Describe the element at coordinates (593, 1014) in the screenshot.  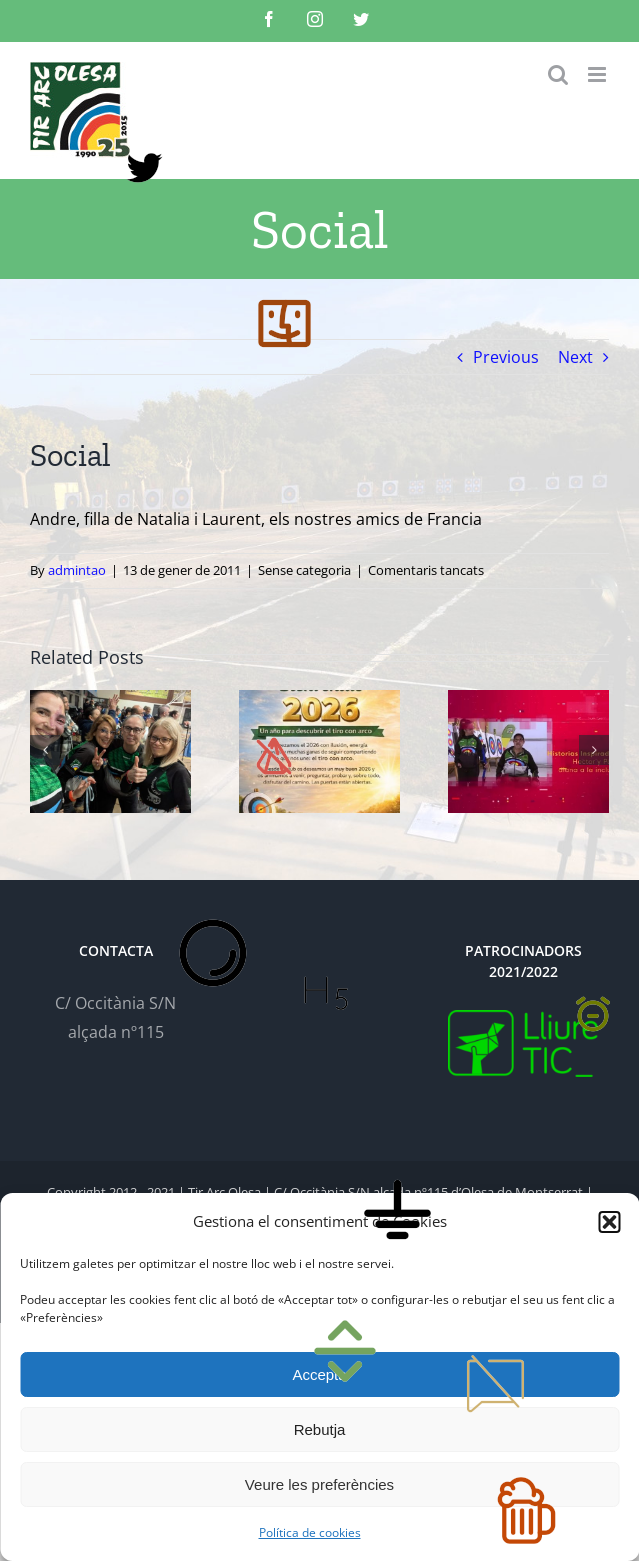
I see `remove or delete an alarm` at that location.